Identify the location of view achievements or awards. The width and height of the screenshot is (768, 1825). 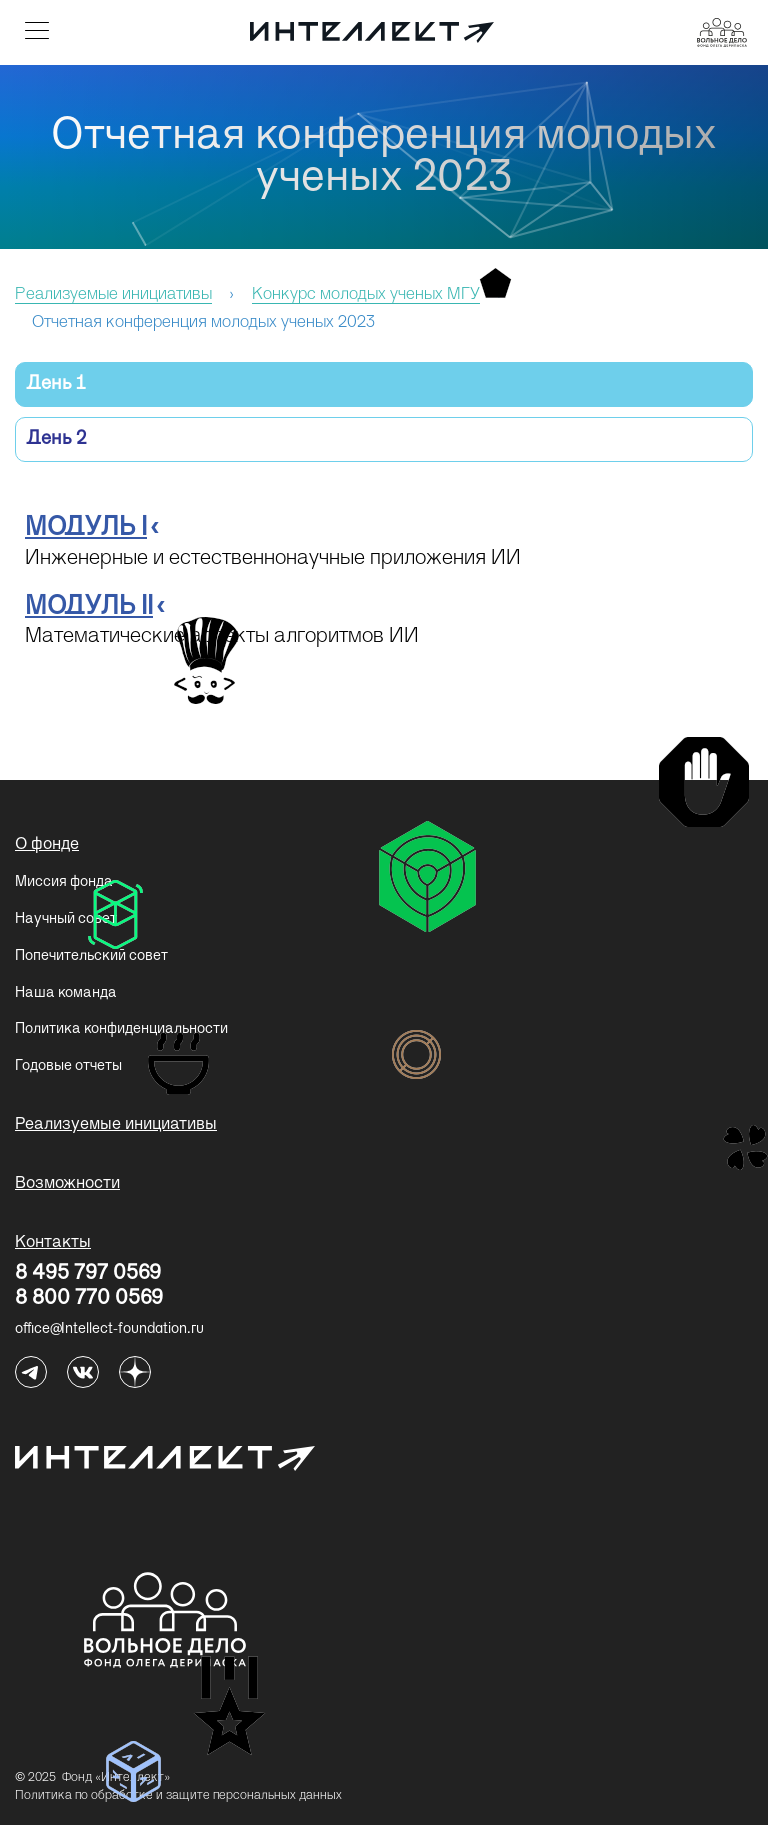
(229, 1703).